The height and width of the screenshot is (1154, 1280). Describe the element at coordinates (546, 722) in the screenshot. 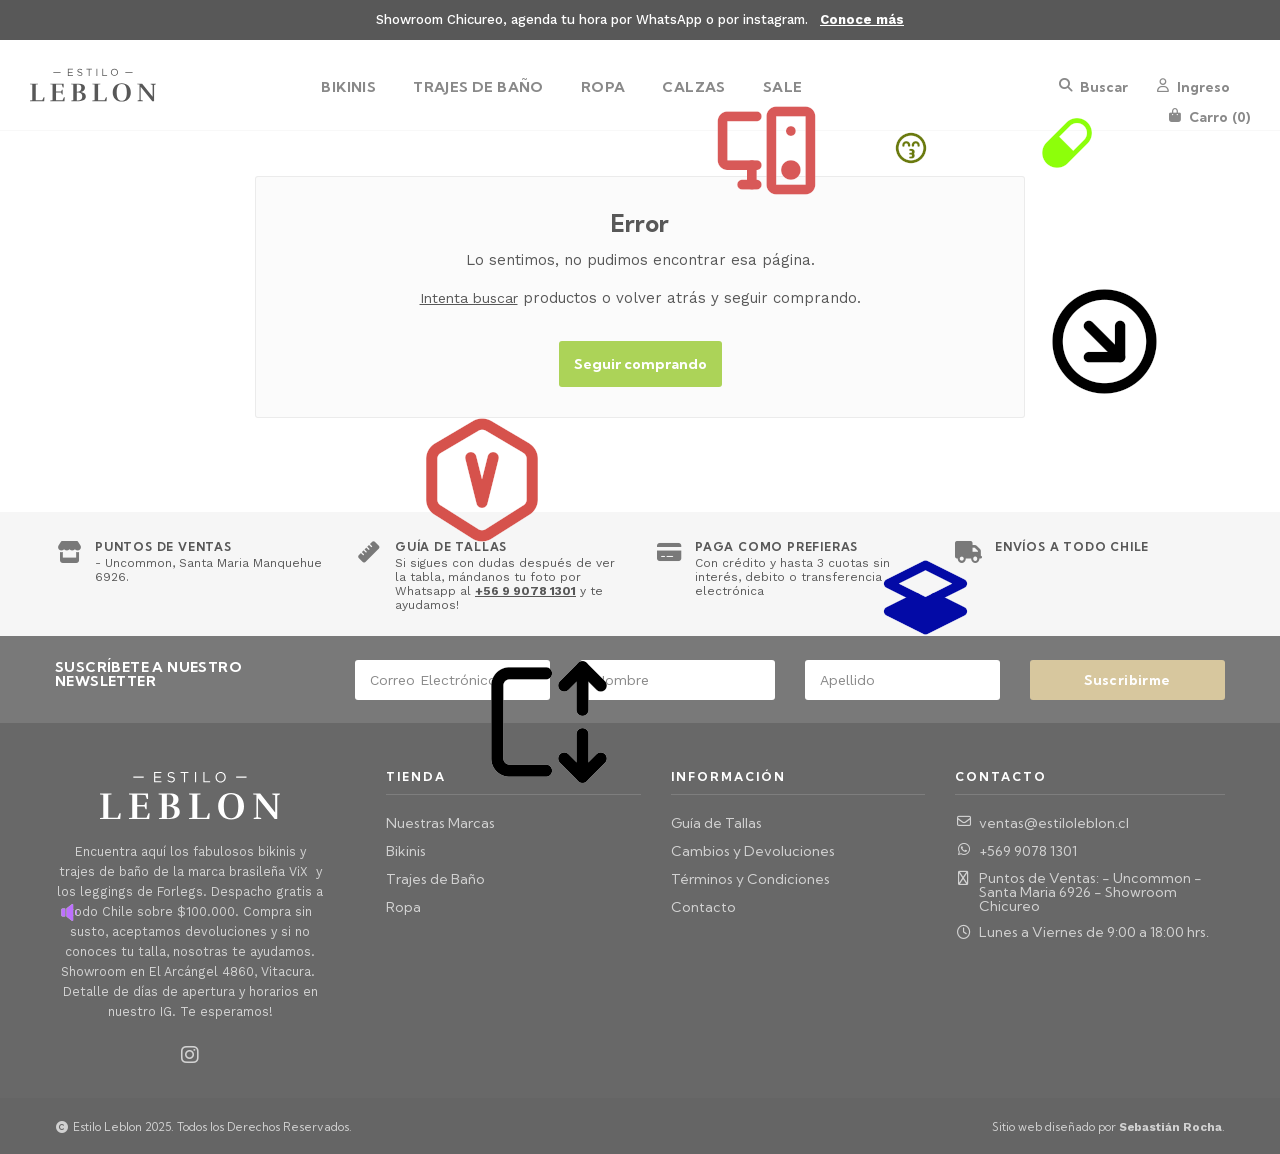

I see `auto-fit content to available height` at that location.